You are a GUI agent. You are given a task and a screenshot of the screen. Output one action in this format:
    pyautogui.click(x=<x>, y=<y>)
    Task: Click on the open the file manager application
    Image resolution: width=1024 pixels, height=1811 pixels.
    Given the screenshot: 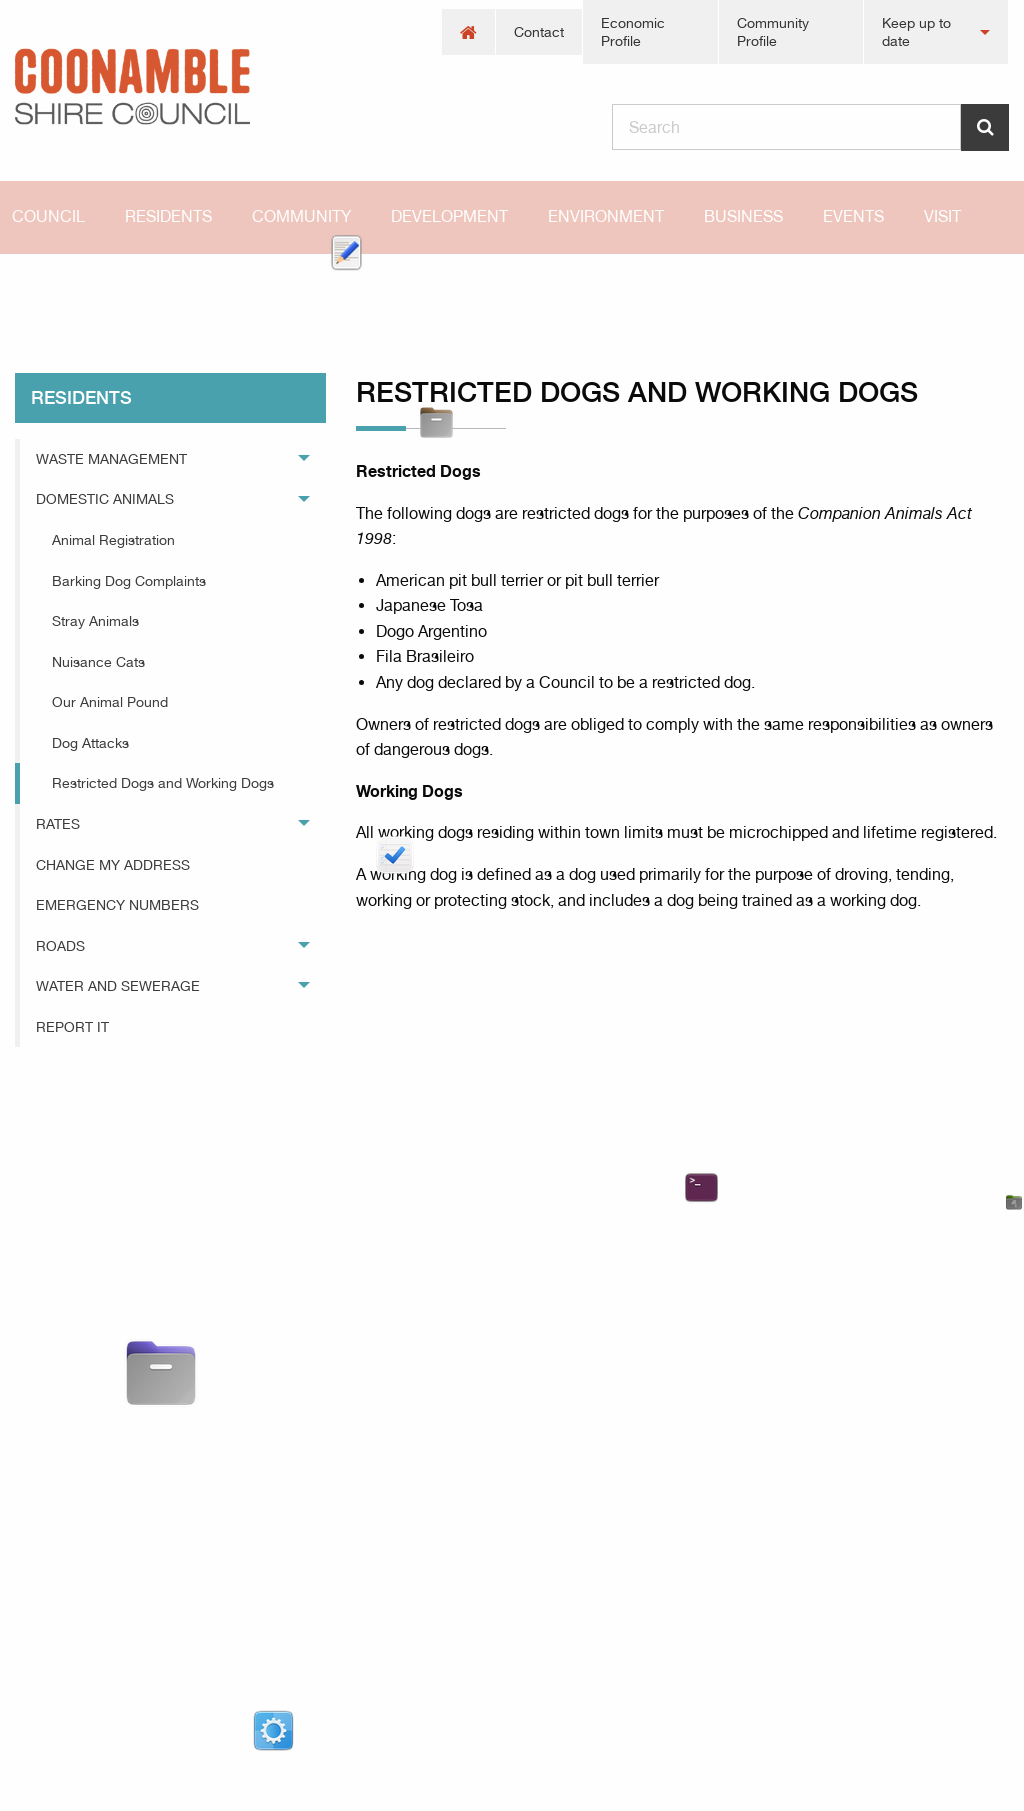 What is the action you would take?
    pyautogui.click(x=436, y=422)
    